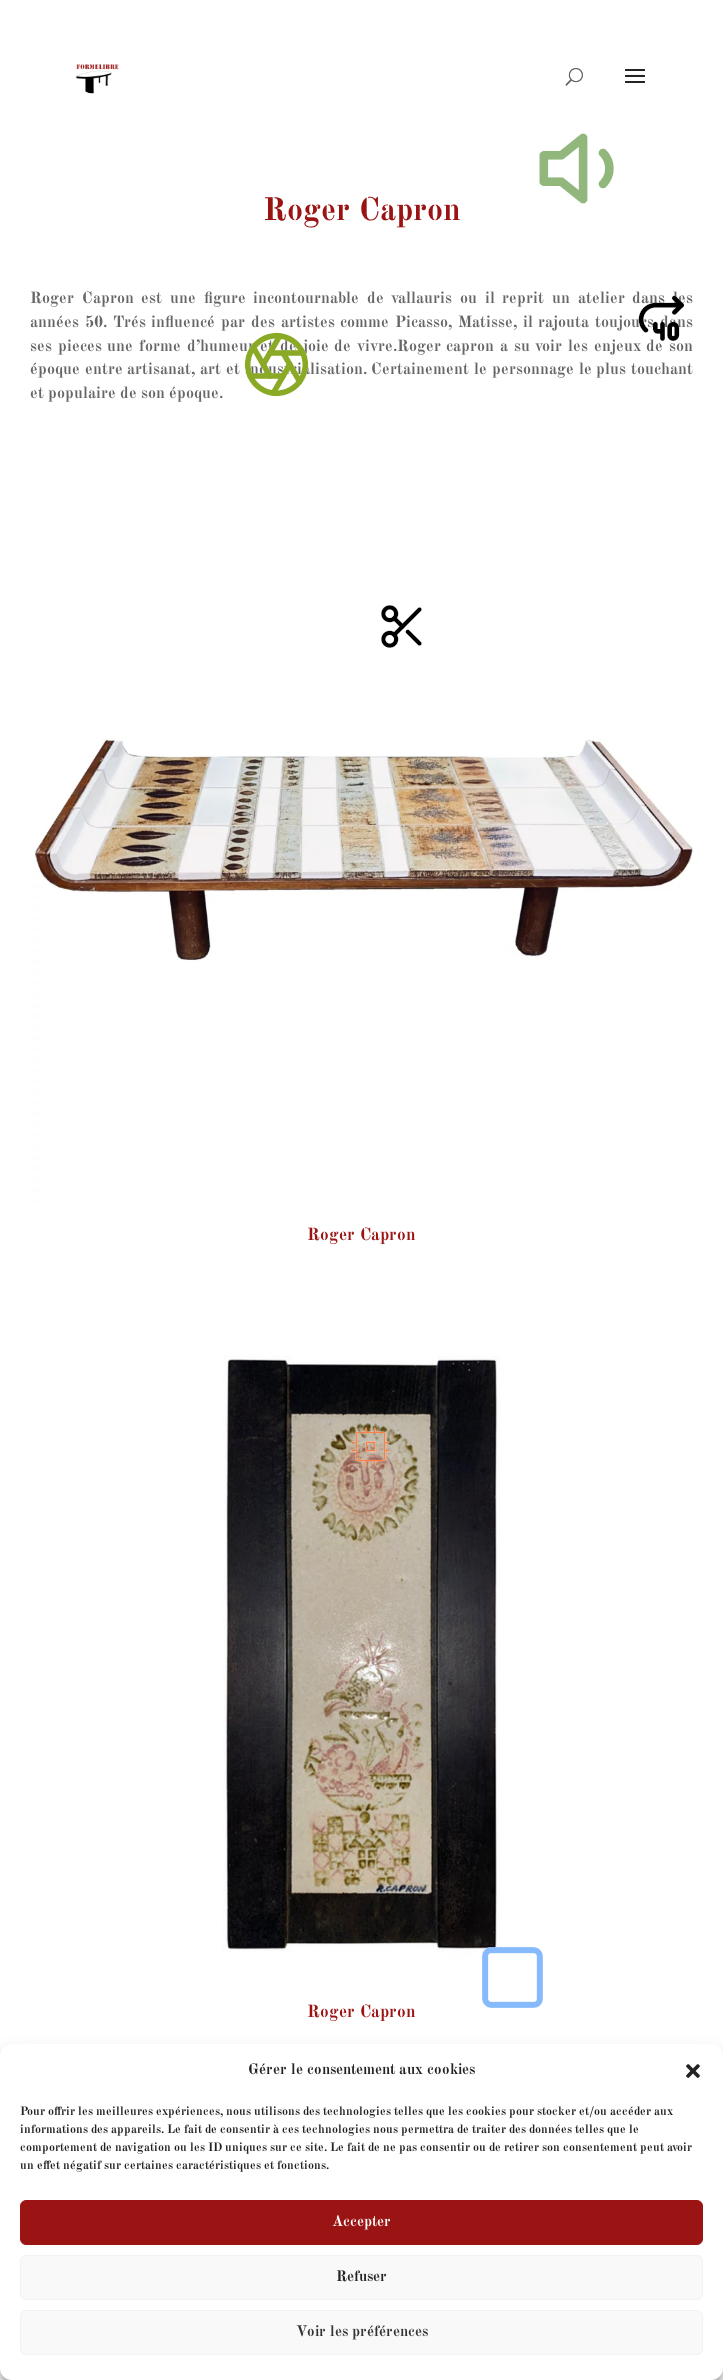 This screenshot has width=723, height=2380. What do you see at coordinates (370, 1446) in the screenshot?
I see `view CPU or processor information` at bounding box center [370, 1446].